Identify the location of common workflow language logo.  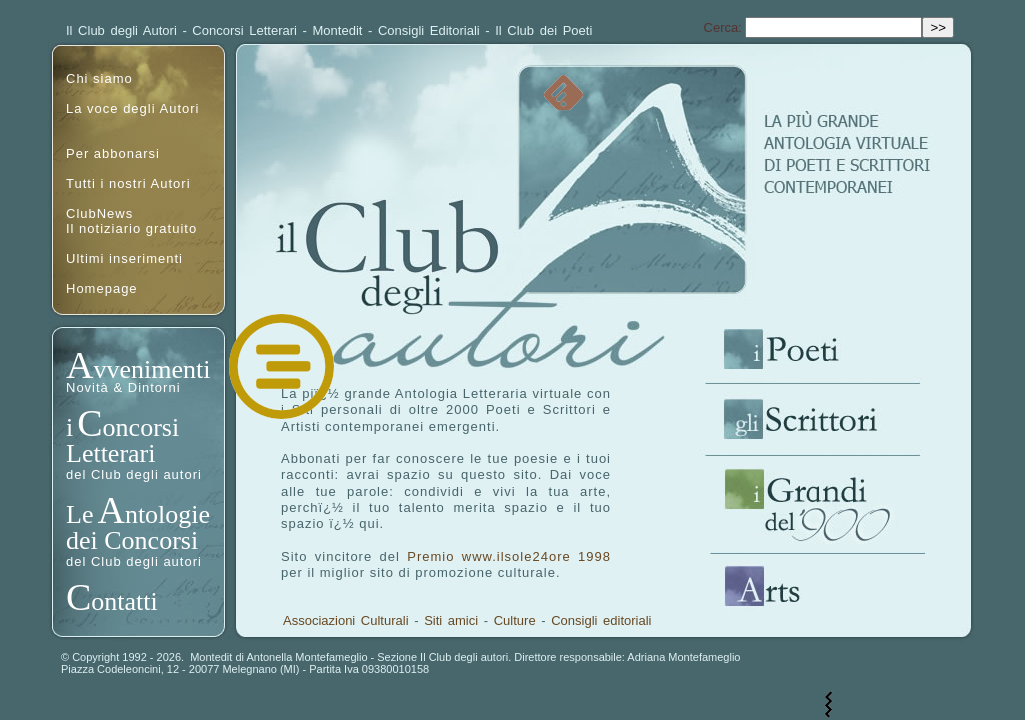
(828, 704).